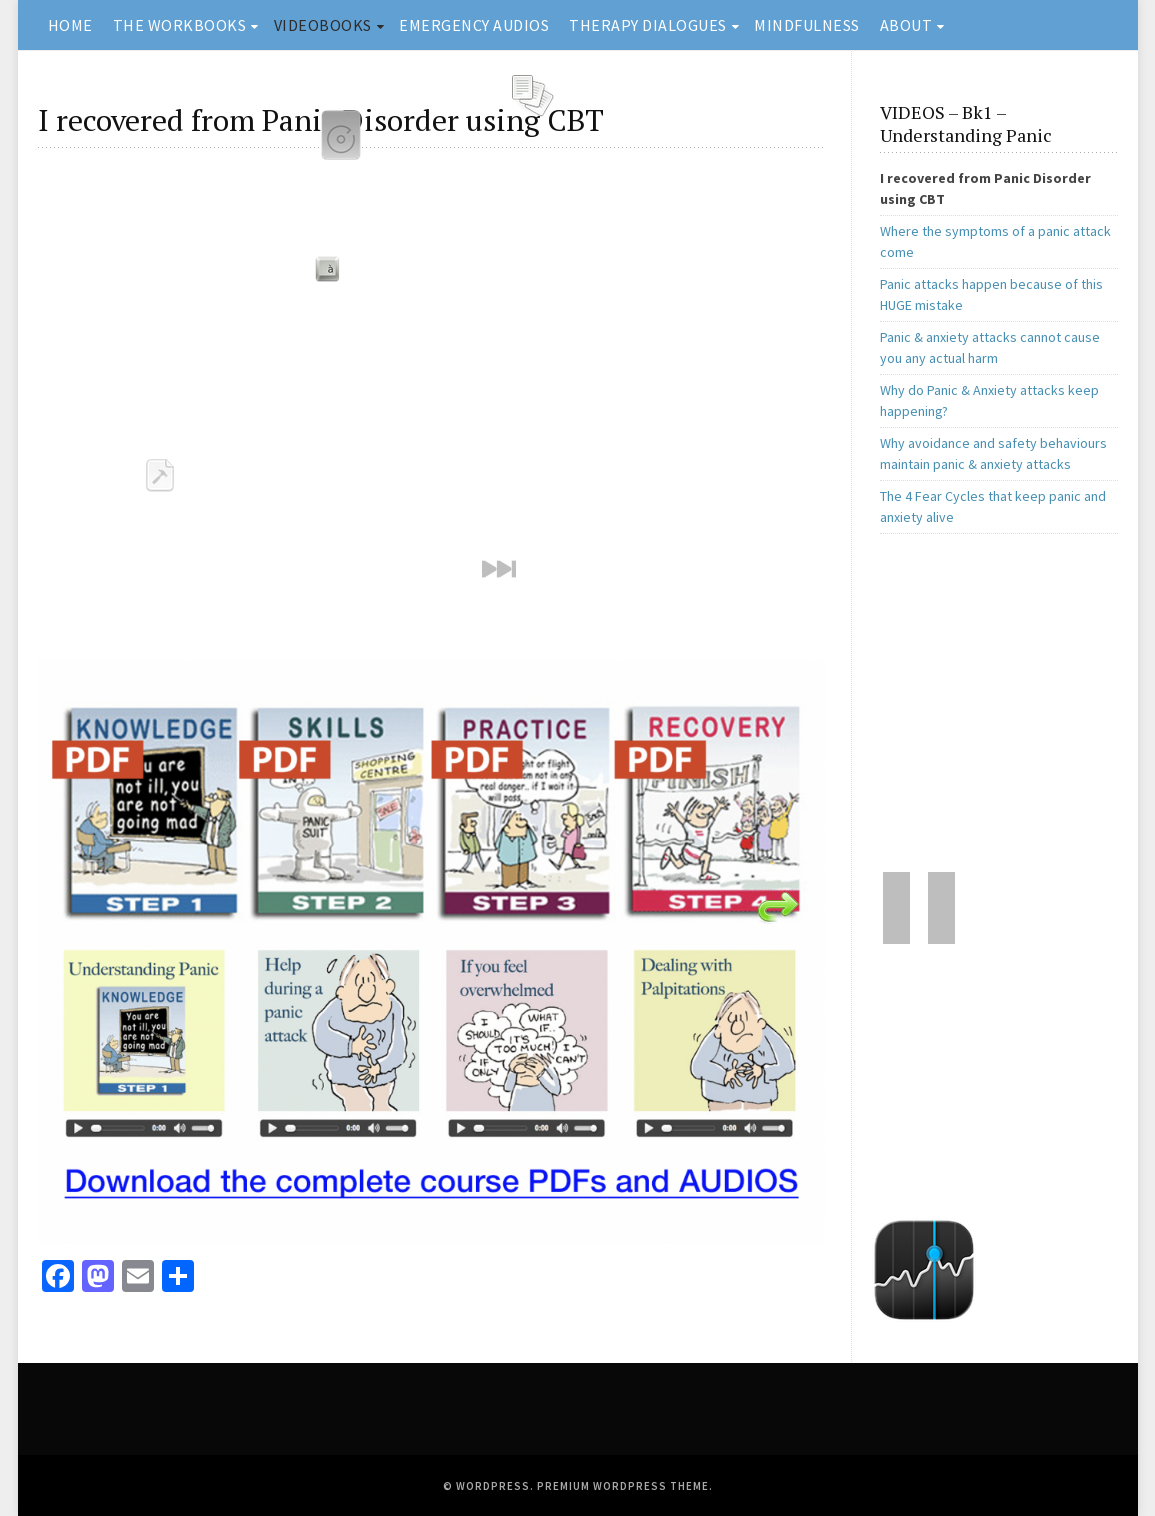  What do you see at coordinates (778, 905) in the screenshot?
I see `redo the last undone action` at bounding box center [778, 905].